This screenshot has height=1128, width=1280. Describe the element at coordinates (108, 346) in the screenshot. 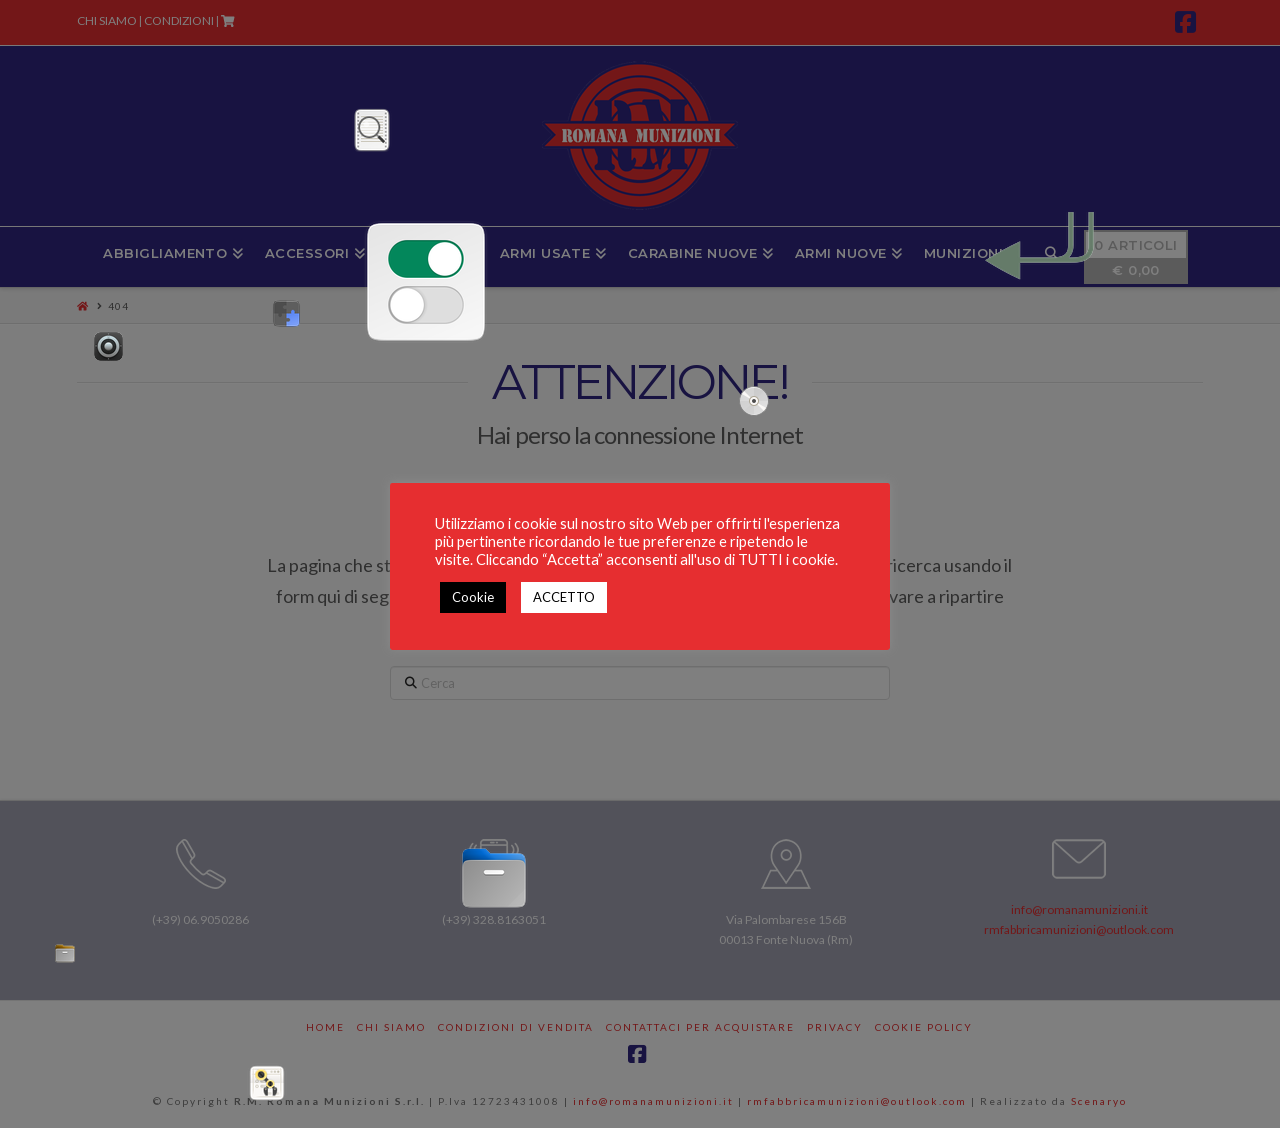

I see `open security and privacy settings` at that location.